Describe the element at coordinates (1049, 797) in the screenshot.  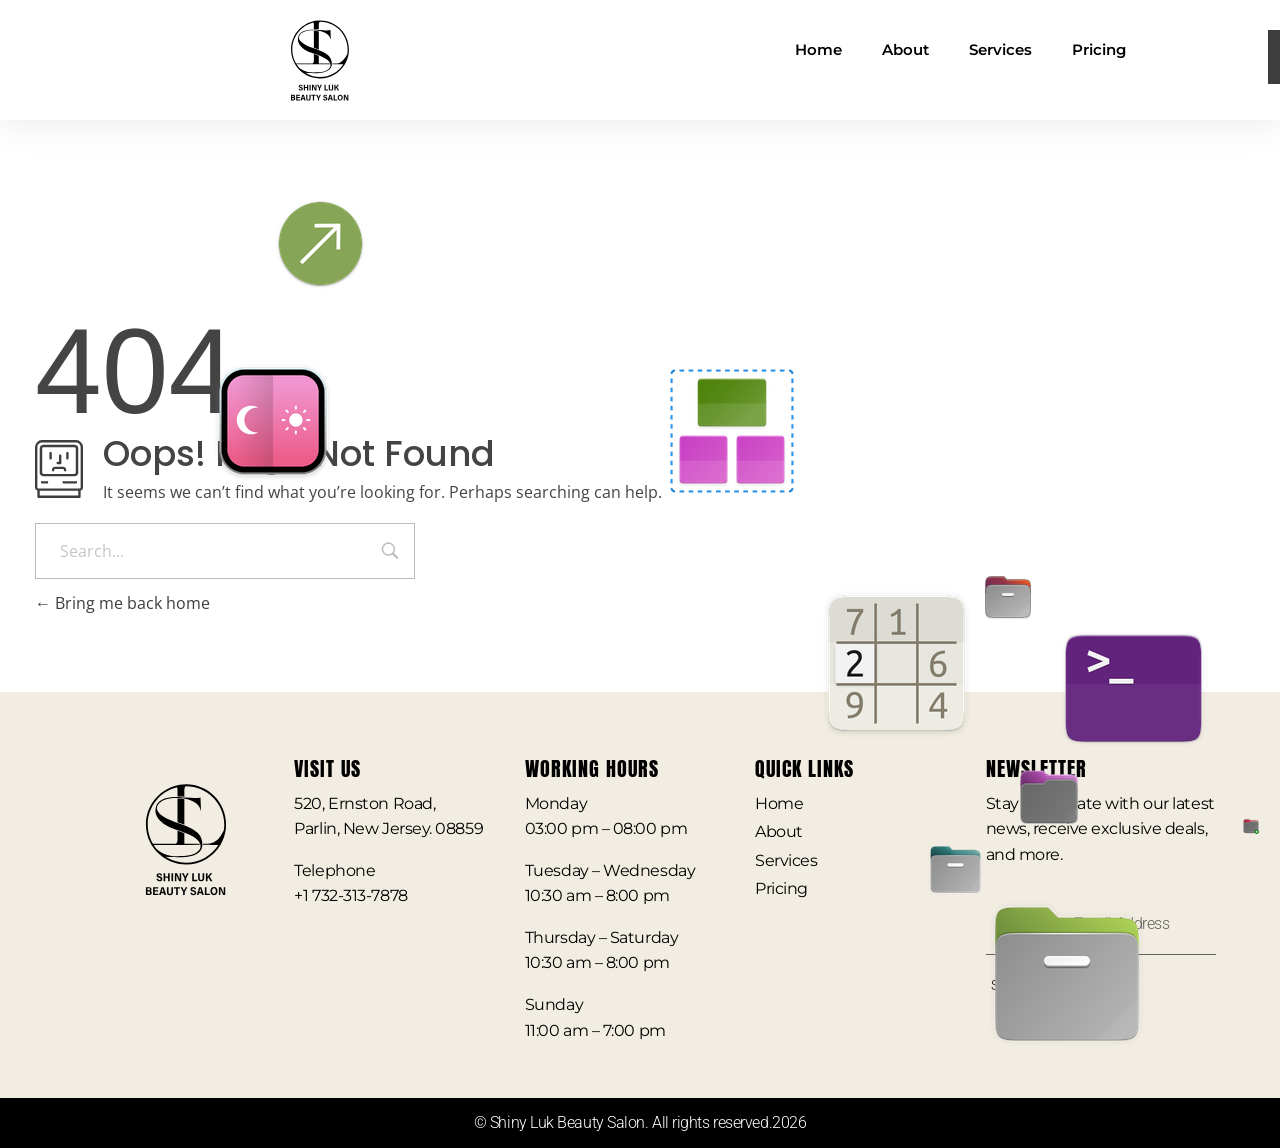
I see `open file folder` at that location.